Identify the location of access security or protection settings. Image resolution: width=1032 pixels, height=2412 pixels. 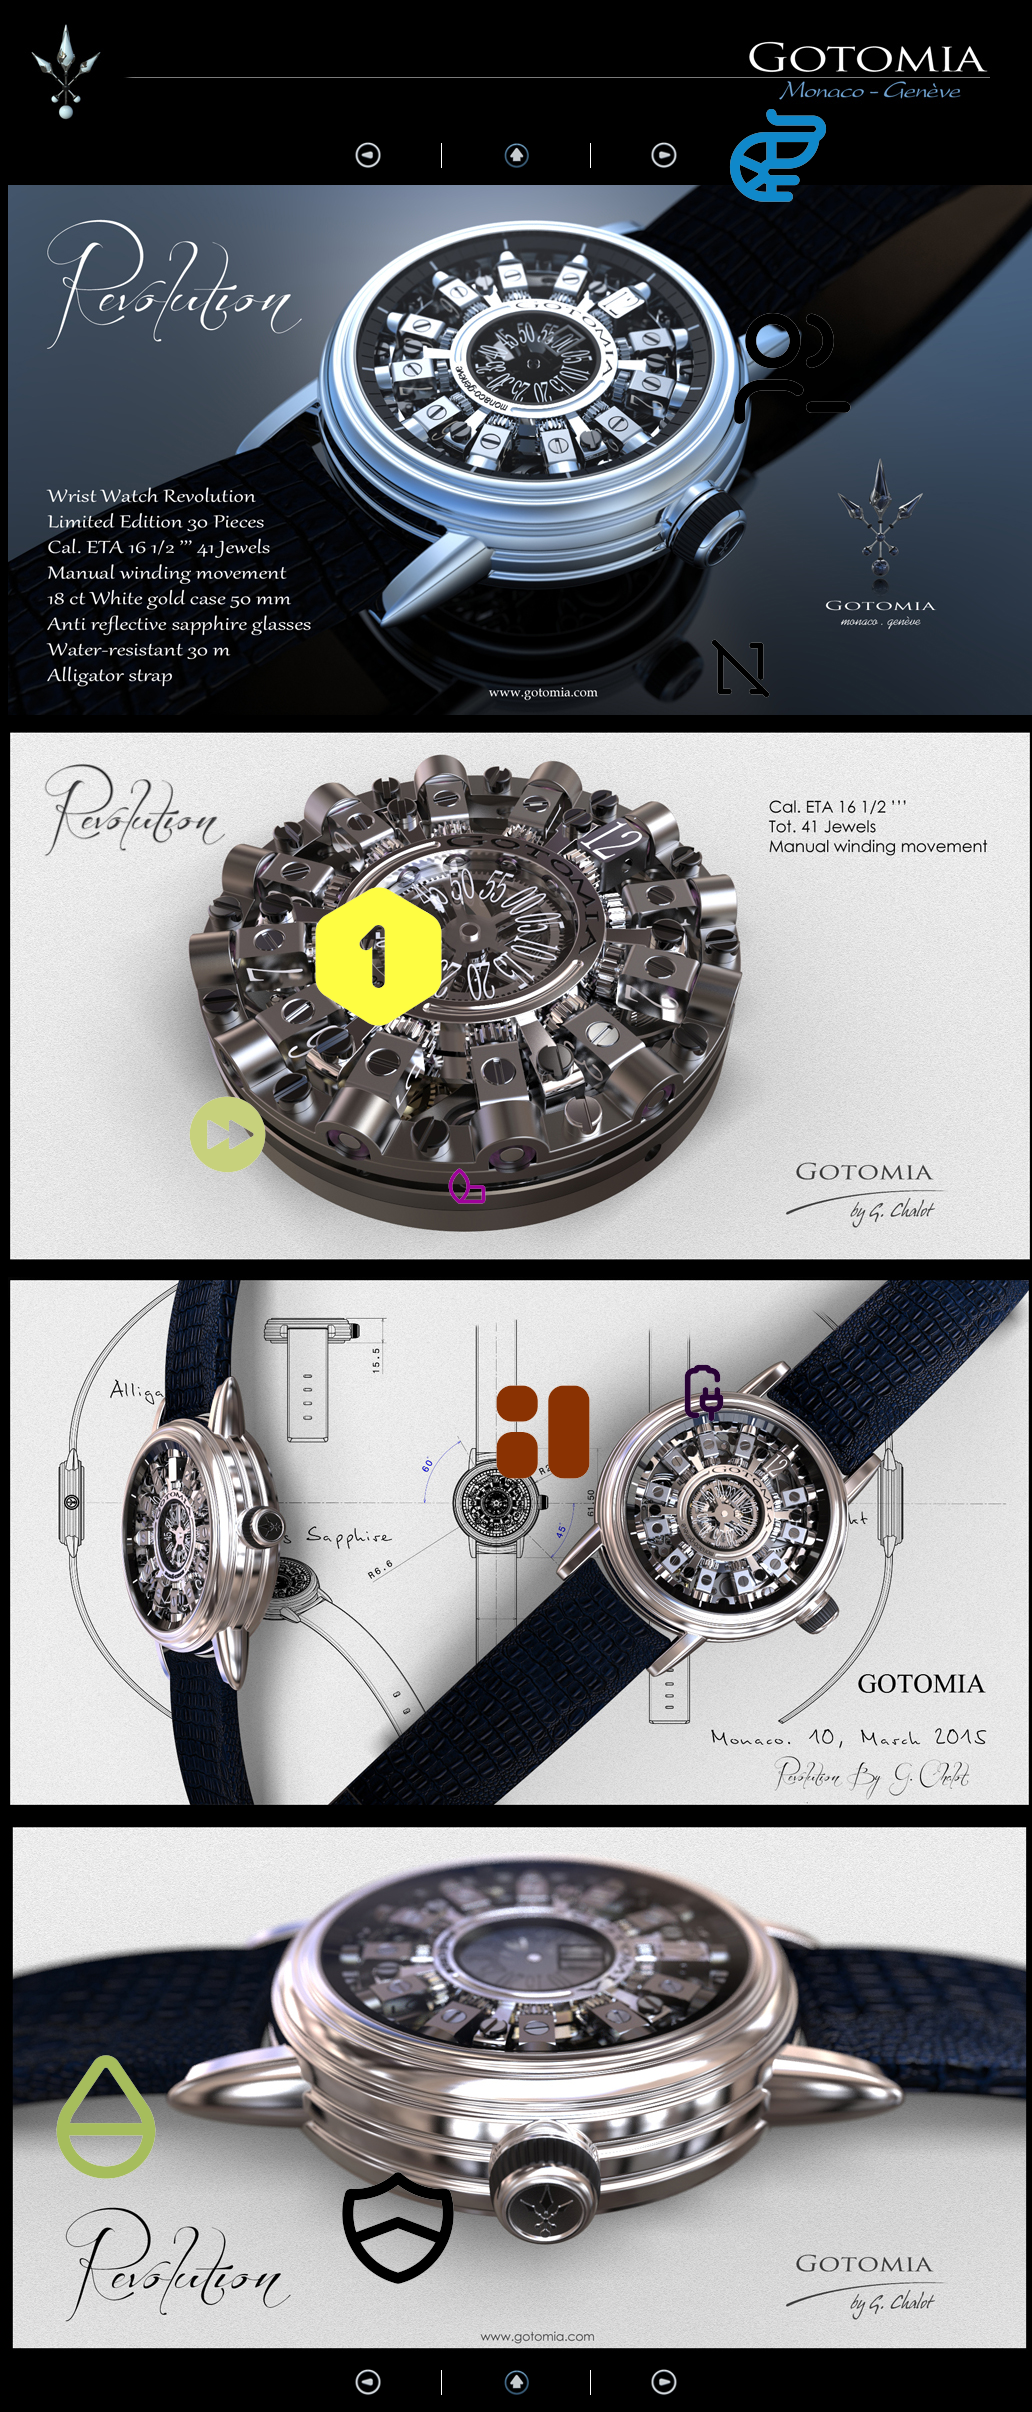
(398, 2228).